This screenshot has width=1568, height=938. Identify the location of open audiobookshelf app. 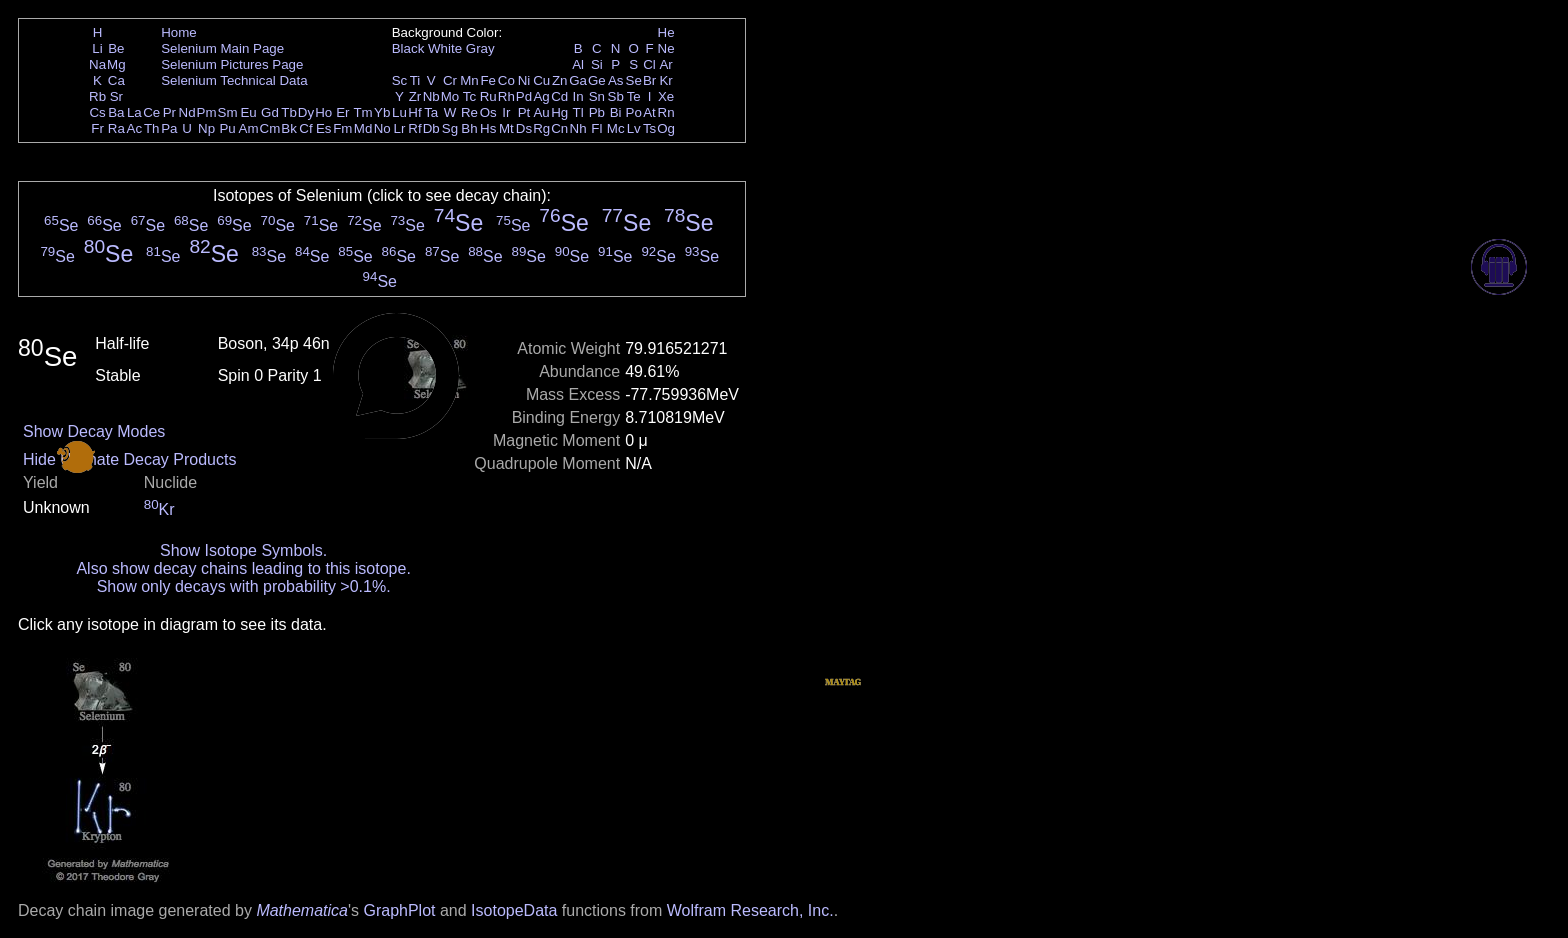
(1499, 267).